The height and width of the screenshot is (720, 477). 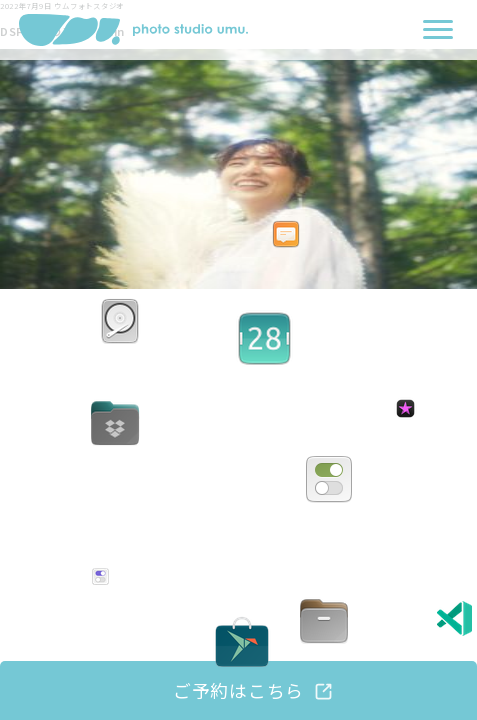 What do you see at coordinates (405, 408) in the screenshot?
I see `open the iTunes Store app` at bounding box center [405, 408].